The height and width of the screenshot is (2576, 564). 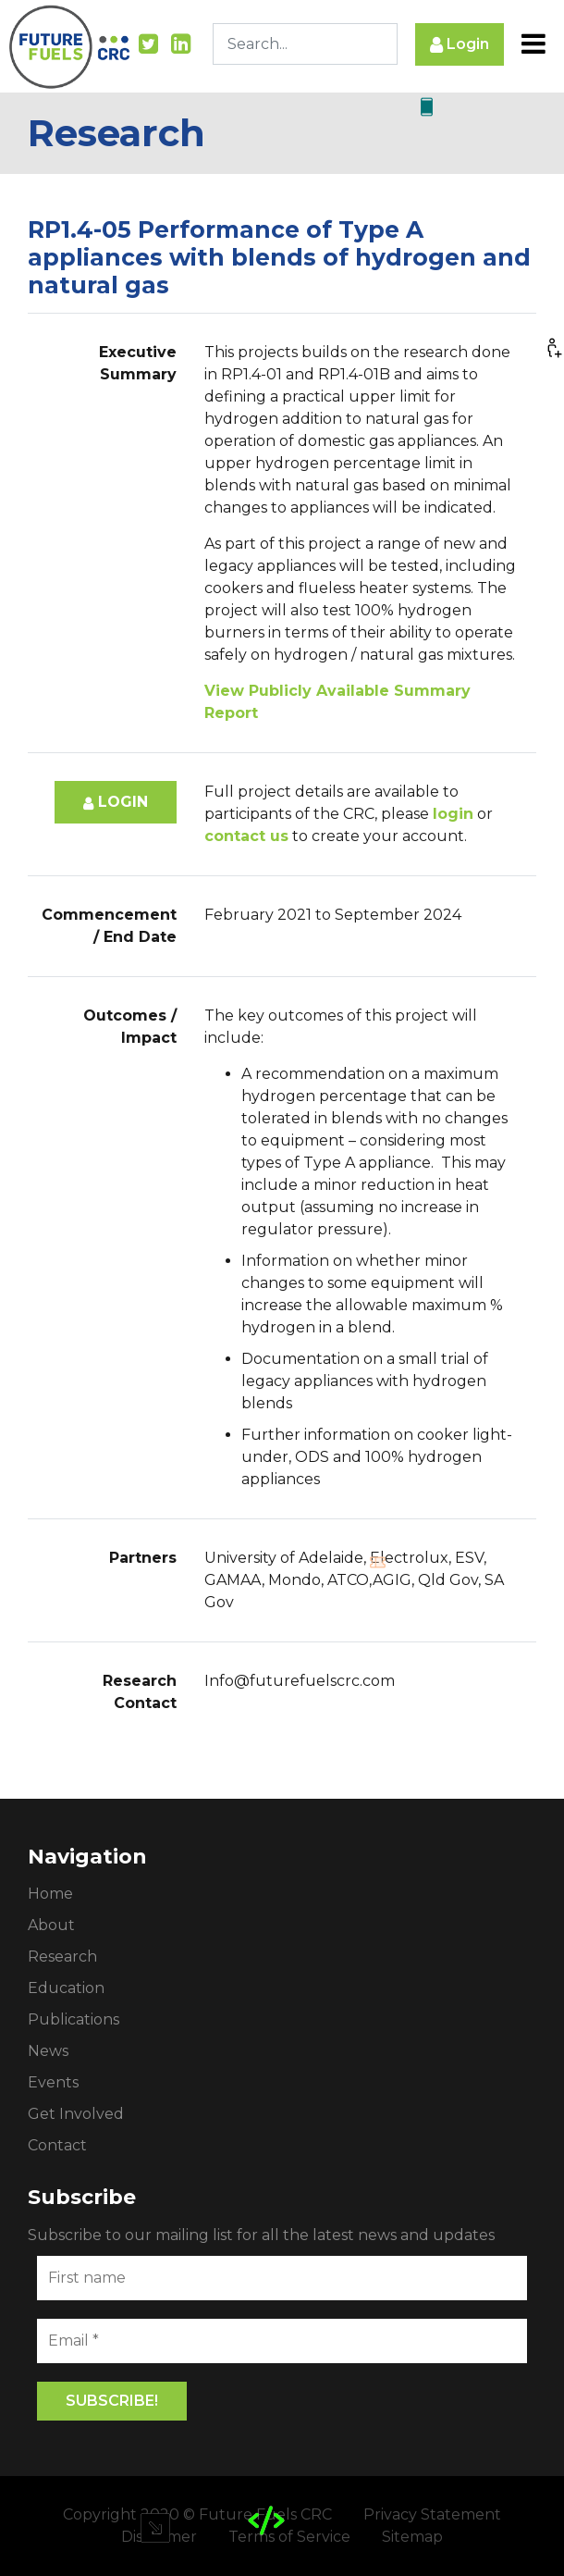 What do you see at coordinates (266, 2520) in the screenshot?
I see `view or edit source code` at bounding box center [266, 2520].